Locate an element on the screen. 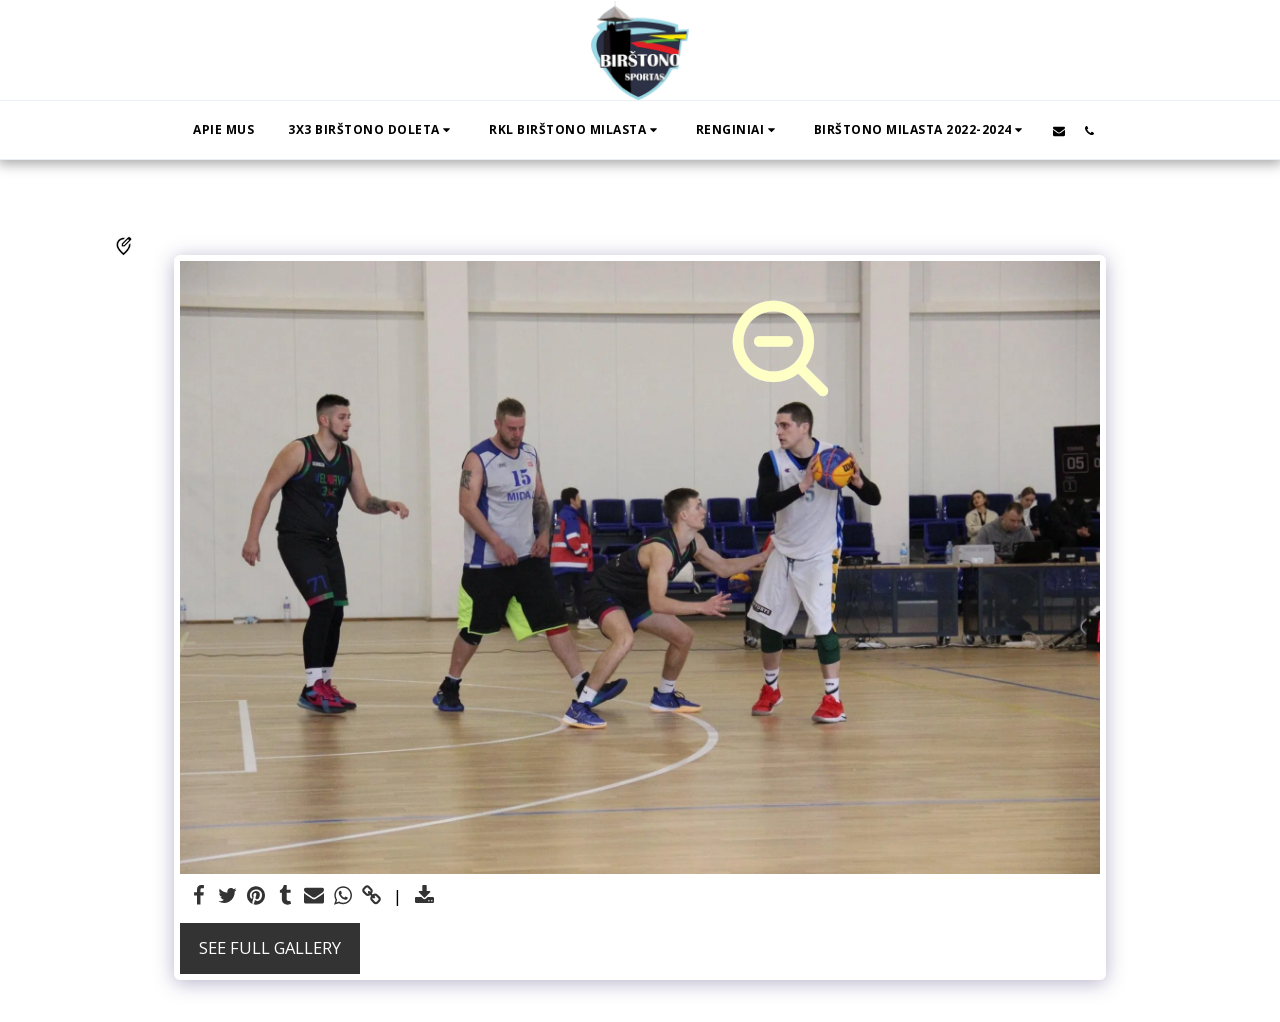 This screenshot has width=1280, height=1022. edit a saved location is located at coordinates (123, 246).